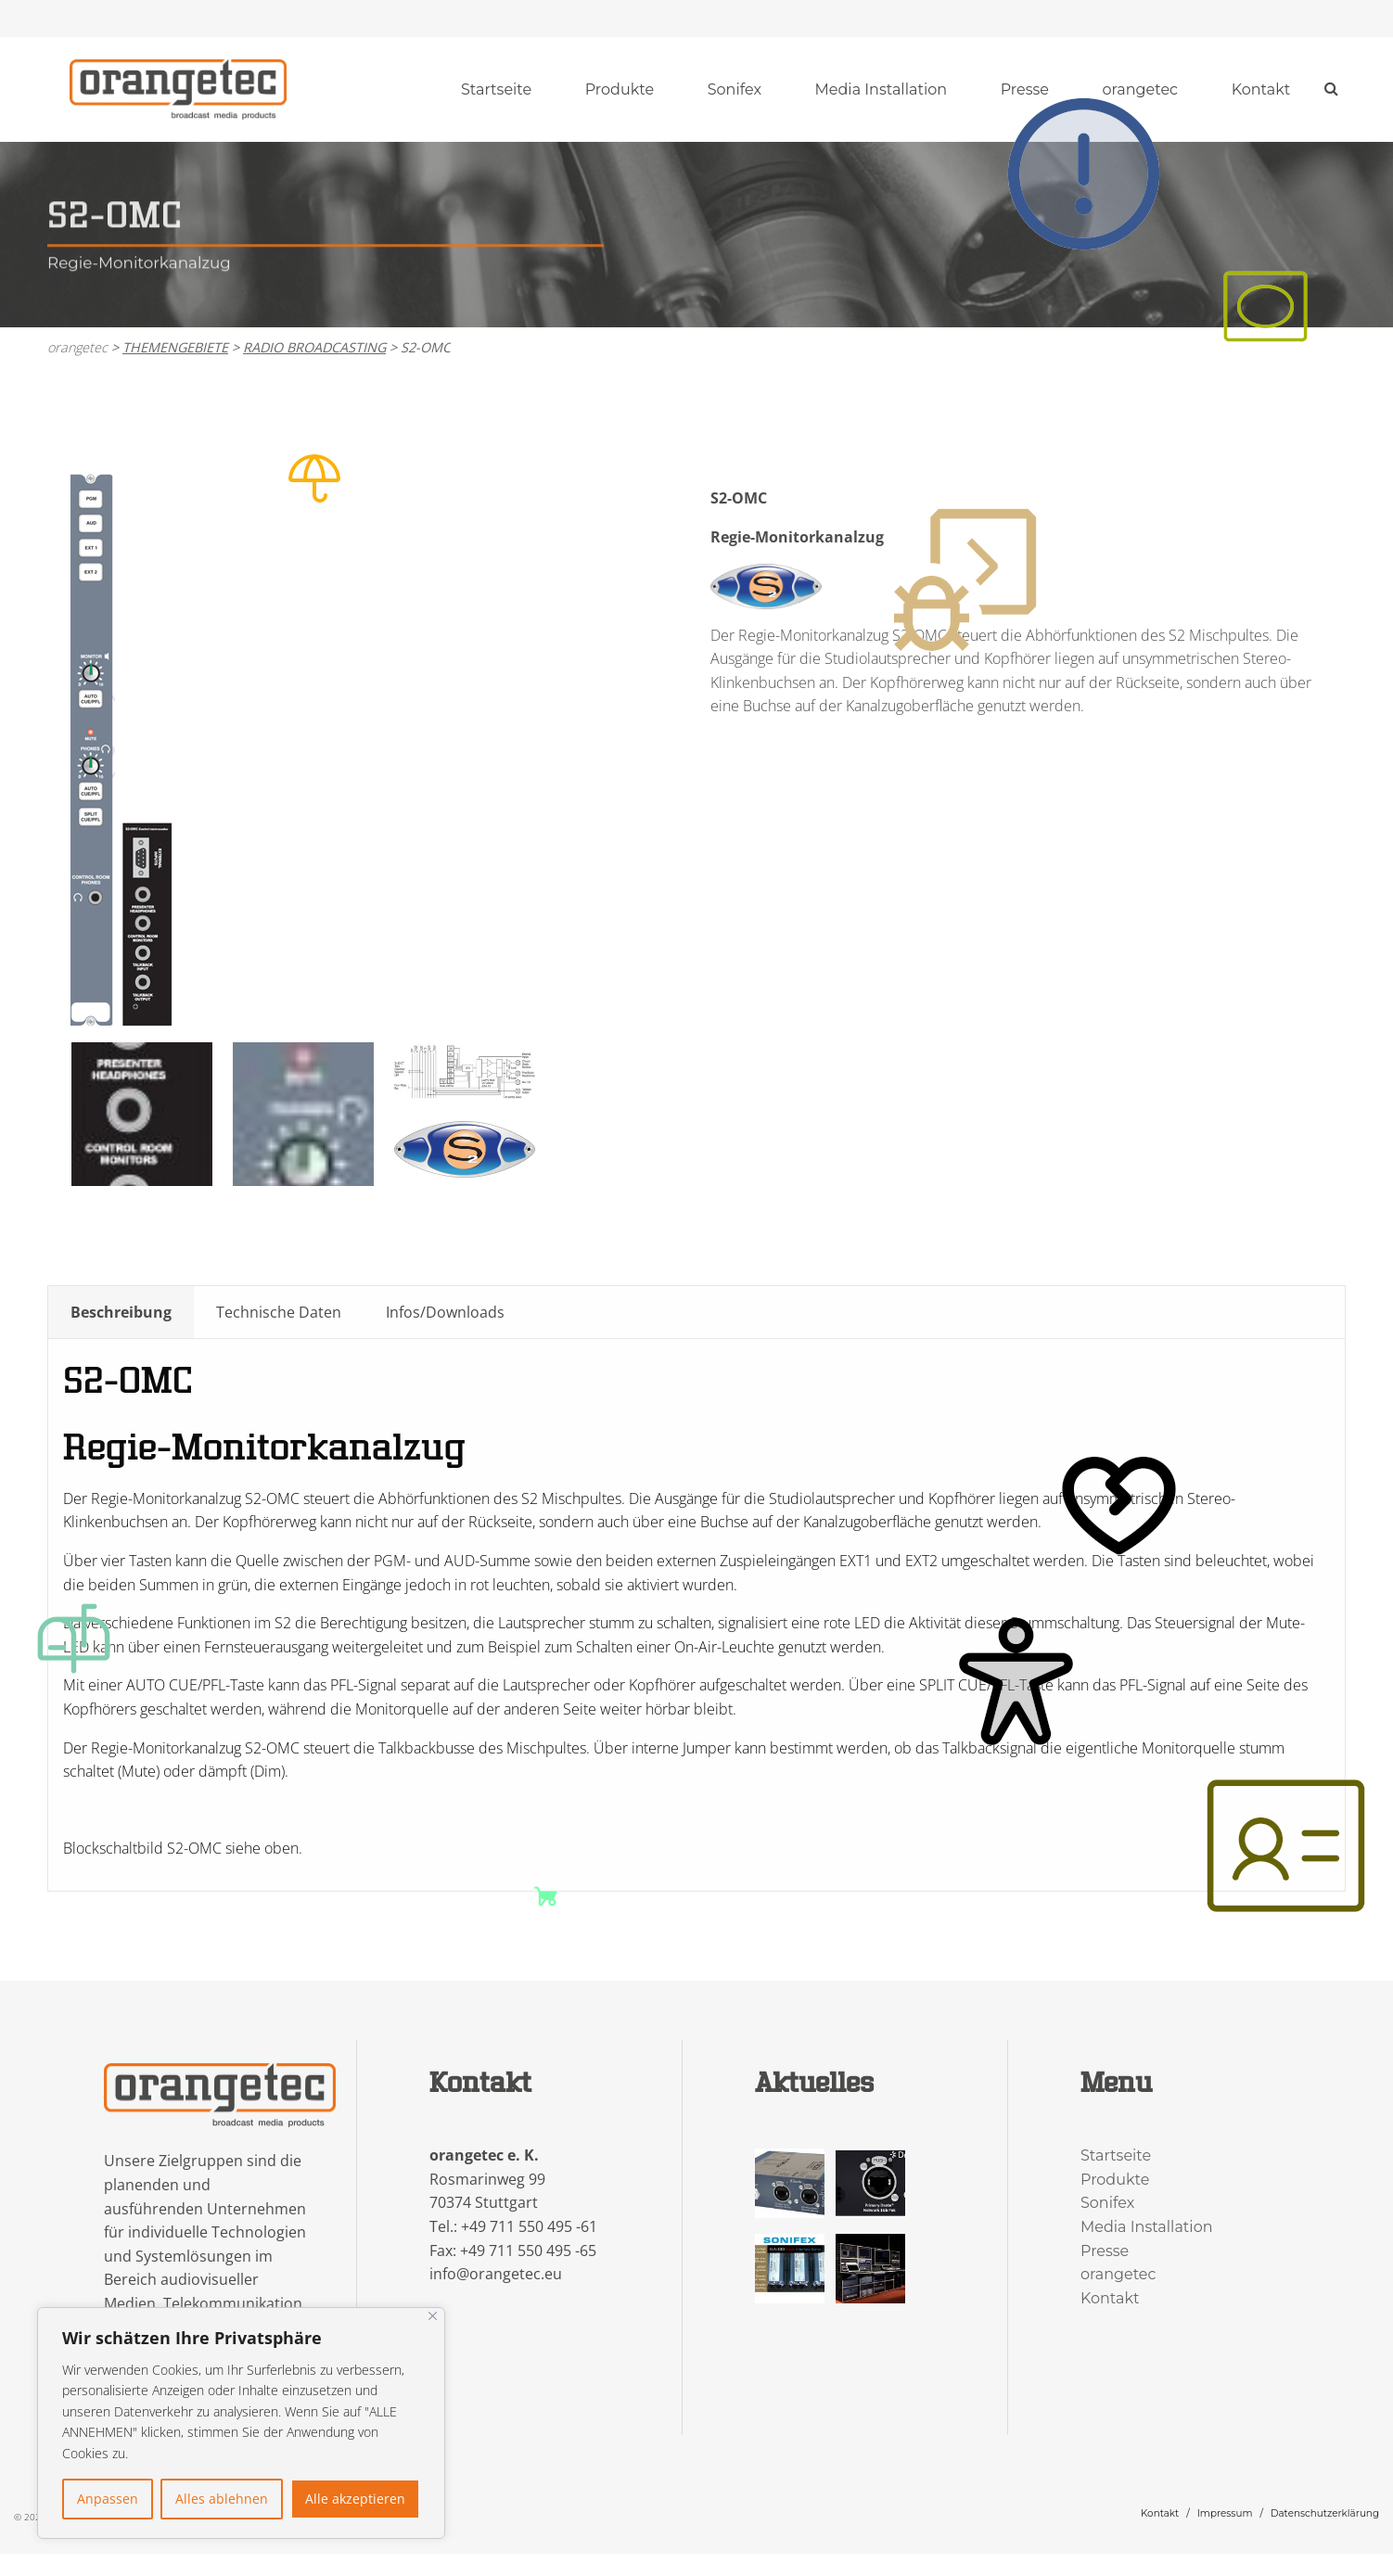  I want to click on indicates a warning or caution state, so click(1083, 173).